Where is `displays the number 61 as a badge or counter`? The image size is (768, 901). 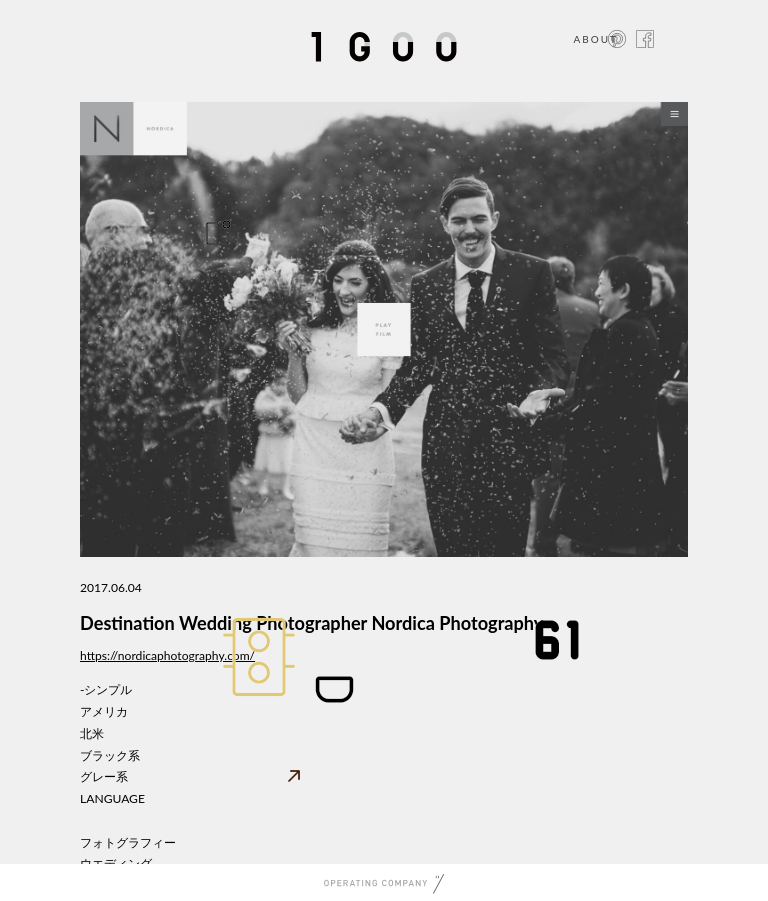 displays the number 61 as a badge or counter is located at coordinates (559, 640).